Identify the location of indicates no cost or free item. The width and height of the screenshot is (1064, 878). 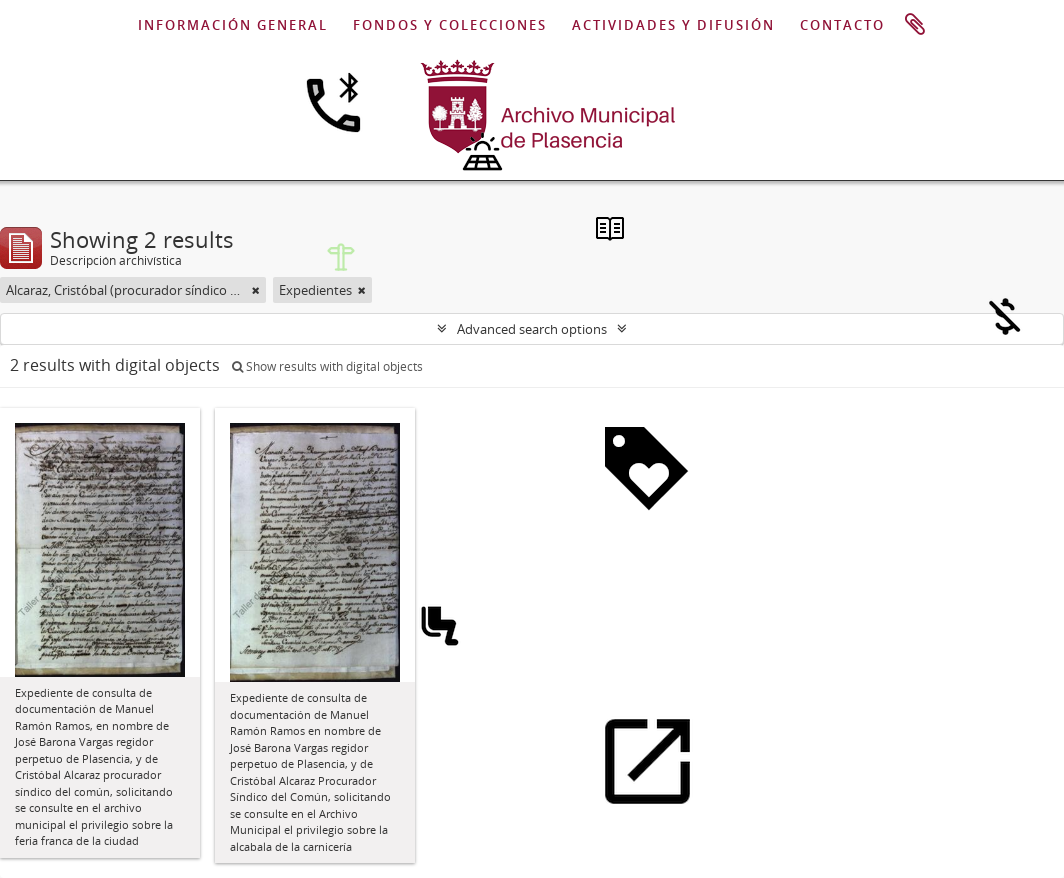
(1004, 316).